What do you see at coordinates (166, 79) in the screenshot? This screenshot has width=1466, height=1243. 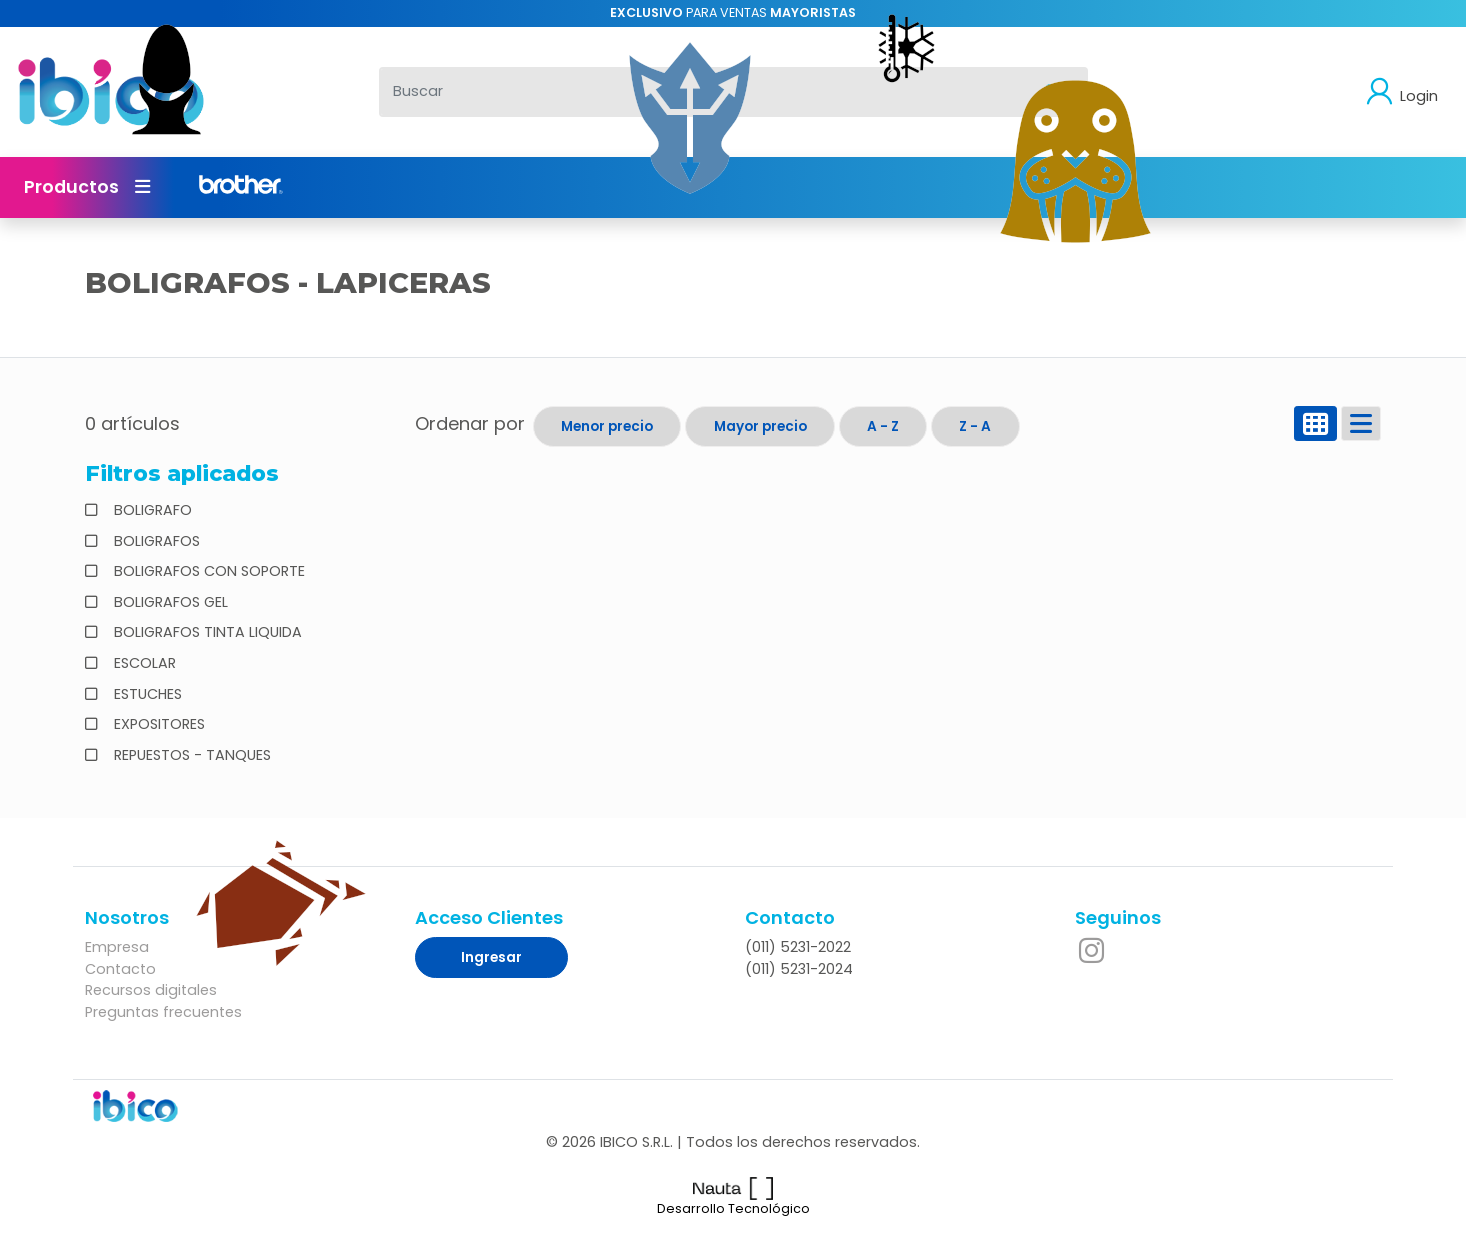 I see `select egg pod vehicle or transport` at bounding box center [166, 79].